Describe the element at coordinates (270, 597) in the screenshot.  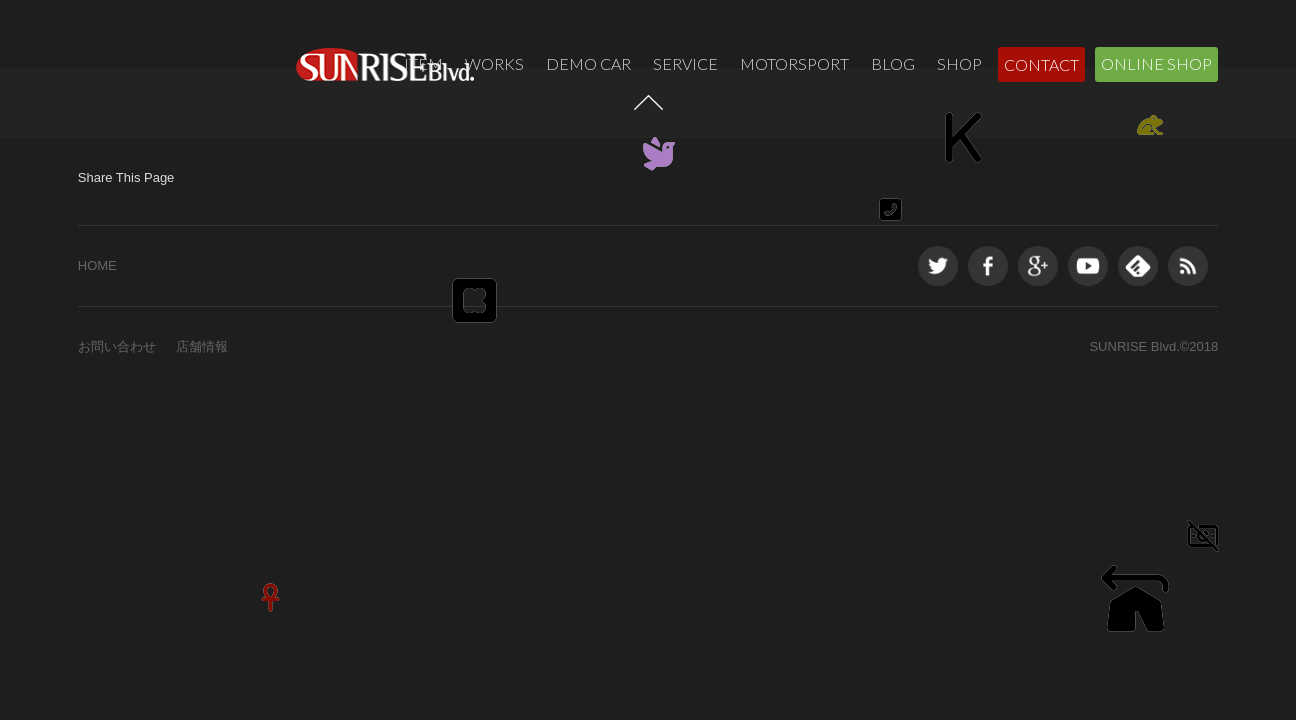
I see `indicates egyptian or ancient history content` at that location.